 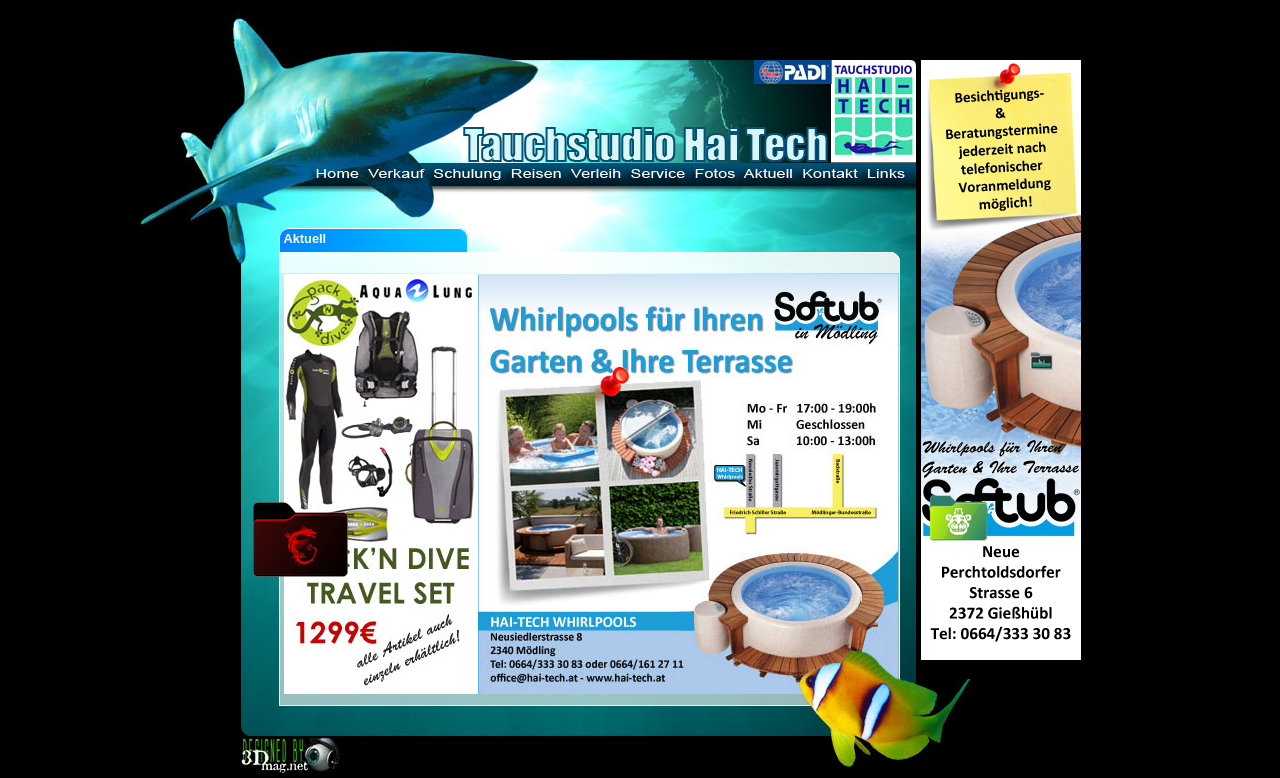 I want to click on open system monitoring files, so click(x=1041, y=361).